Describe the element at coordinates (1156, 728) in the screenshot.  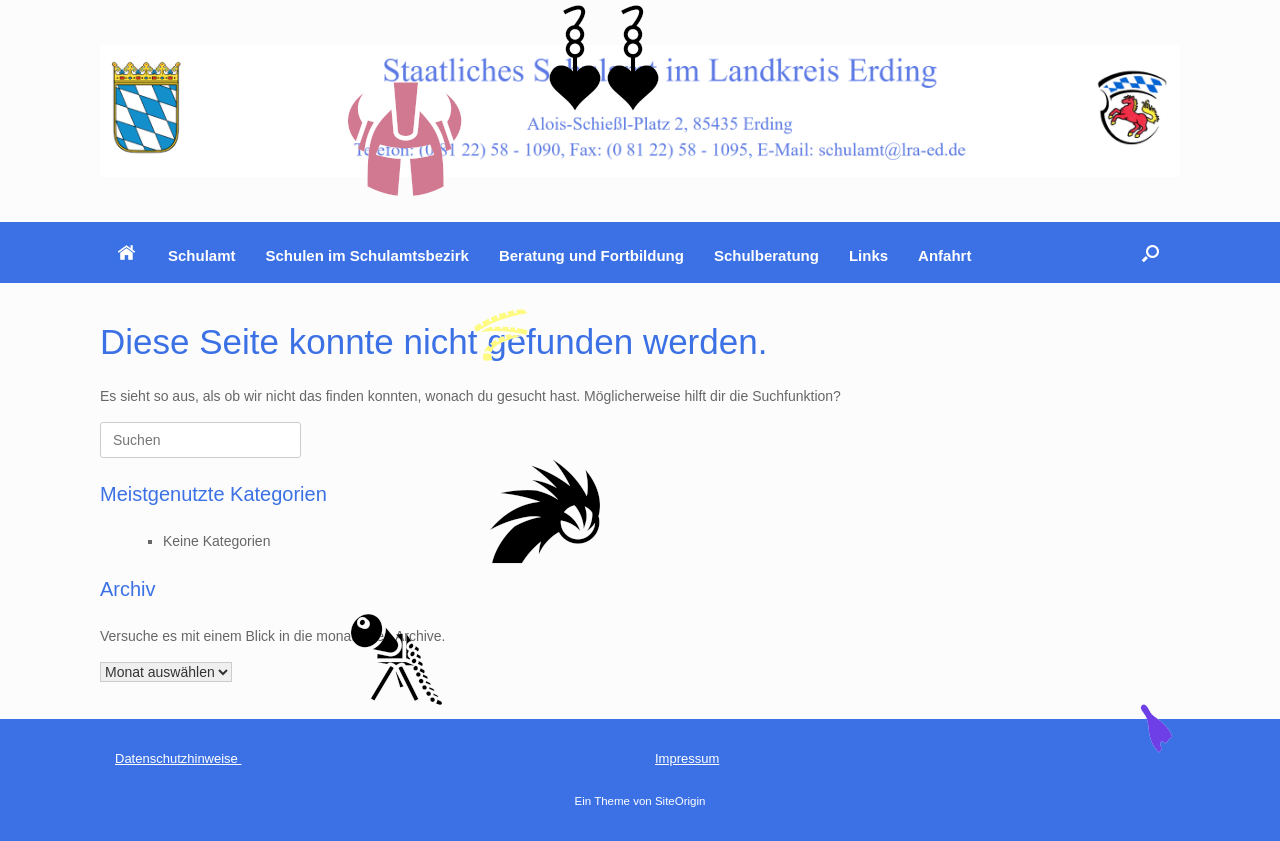
I see `select the white crown of upper egypt` at that location.